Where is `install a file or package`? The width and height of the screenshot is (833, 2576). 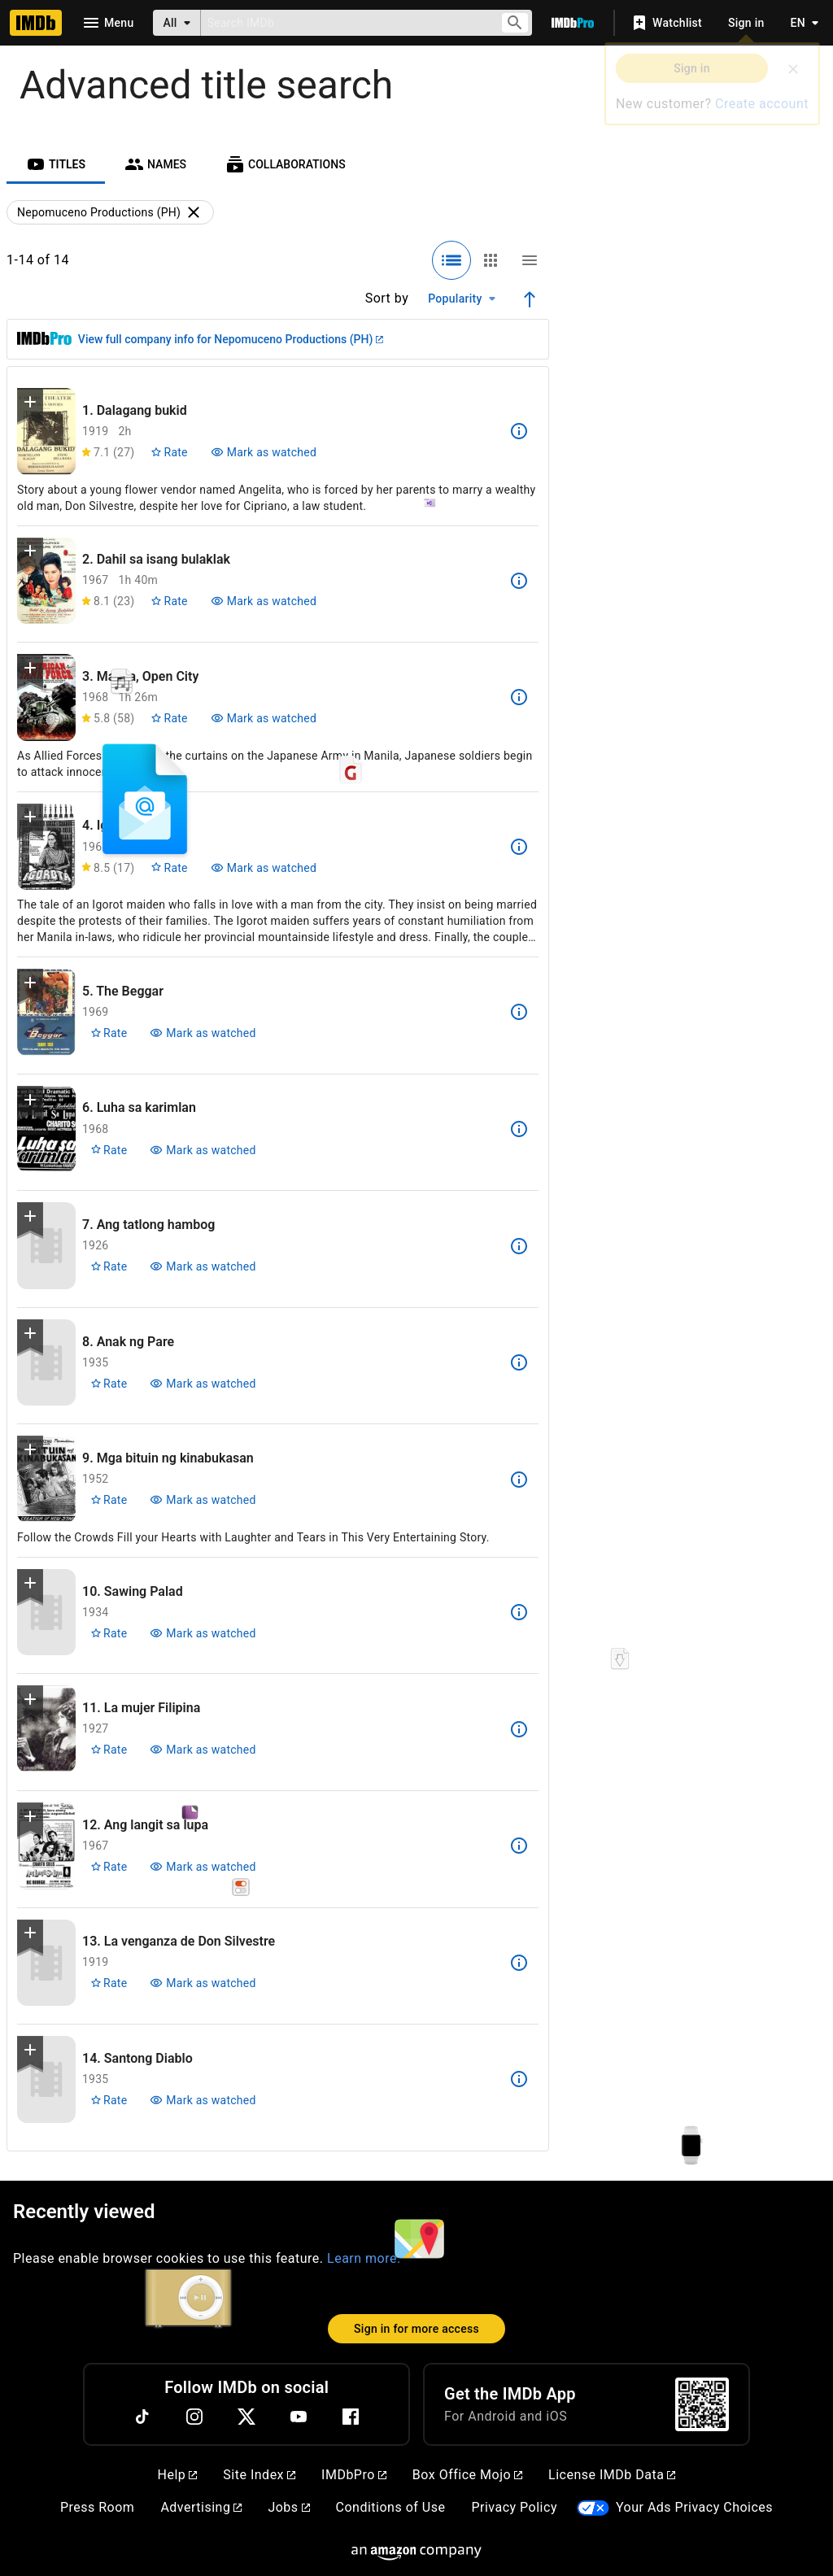 install a file or package is located at coordinates (620, 1658).